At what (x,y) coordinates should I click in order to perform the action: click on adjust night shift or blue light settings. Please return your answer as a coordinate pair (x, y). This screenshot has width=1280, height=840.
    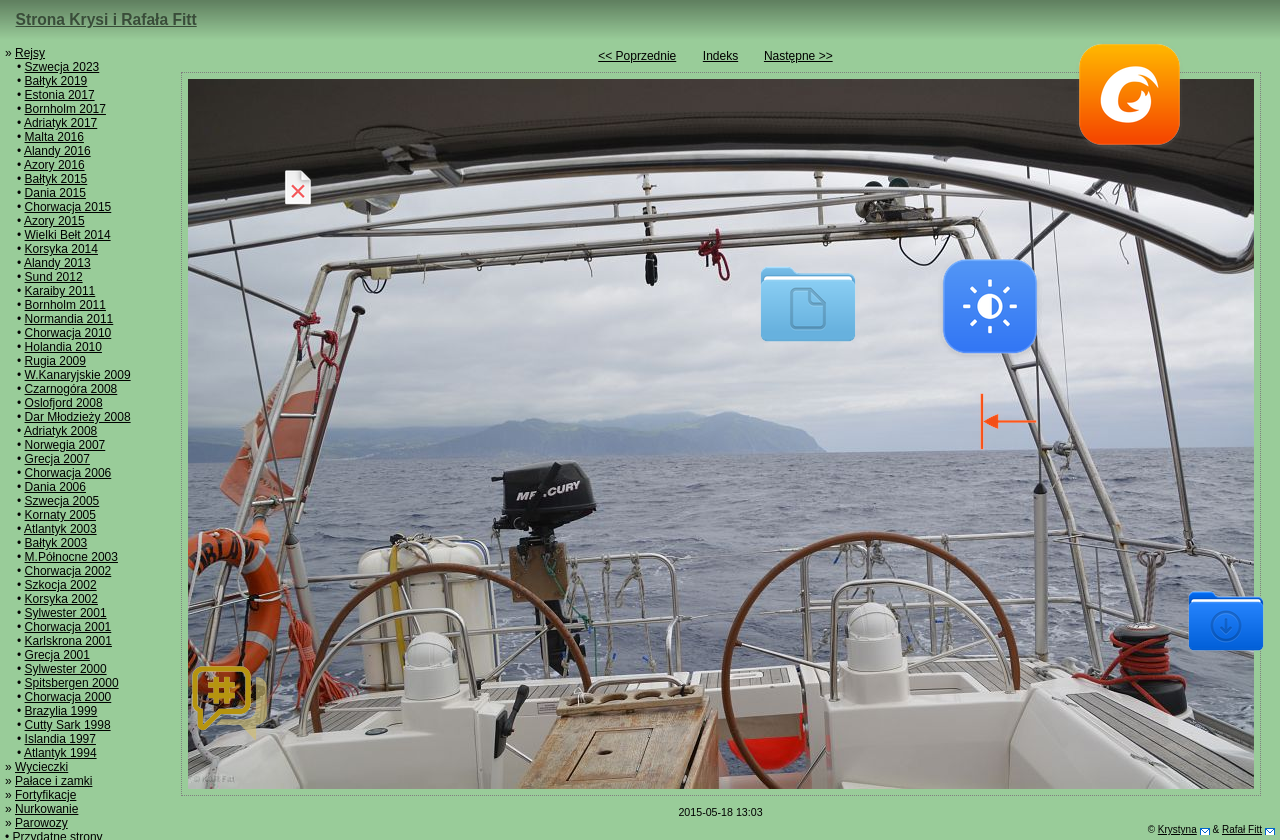
    Looking at the image, I should click on (990, 308).